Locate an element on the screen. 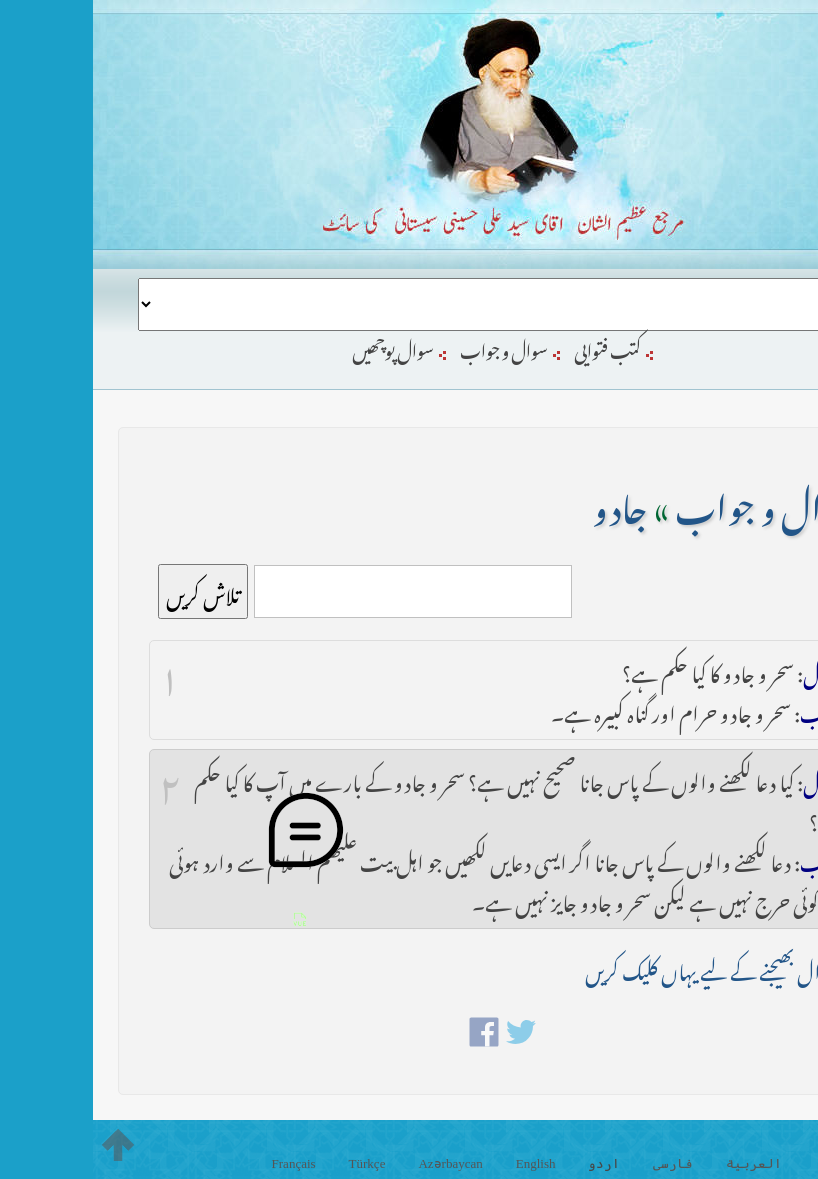 This screenshot has width=818, height=1179. open chat or messaging is located at coordinates (304, 831).